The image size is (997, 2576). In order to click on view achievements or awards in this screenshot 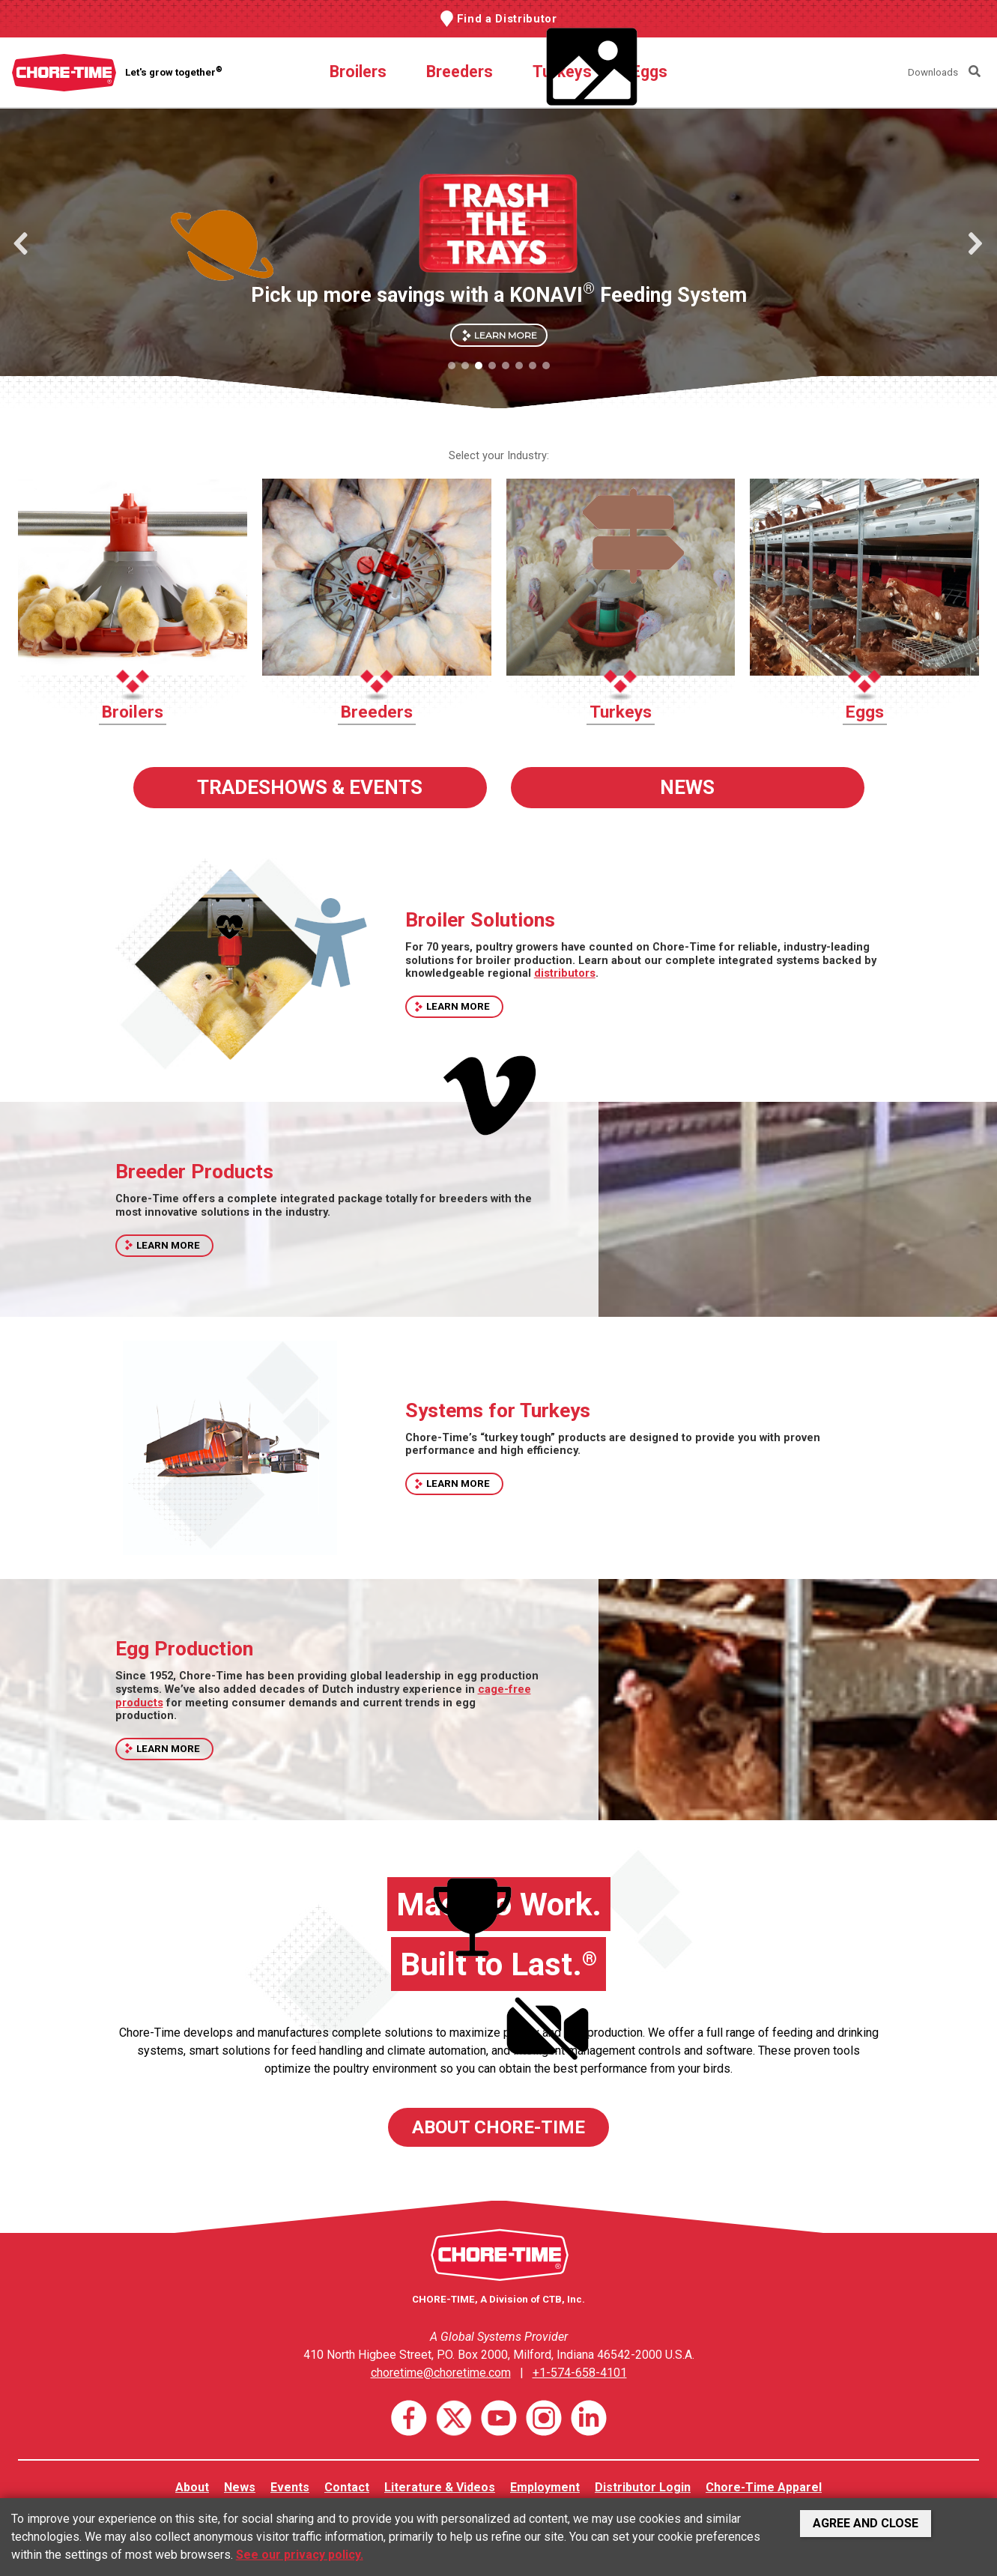, I will do `click(472, 1917)`.